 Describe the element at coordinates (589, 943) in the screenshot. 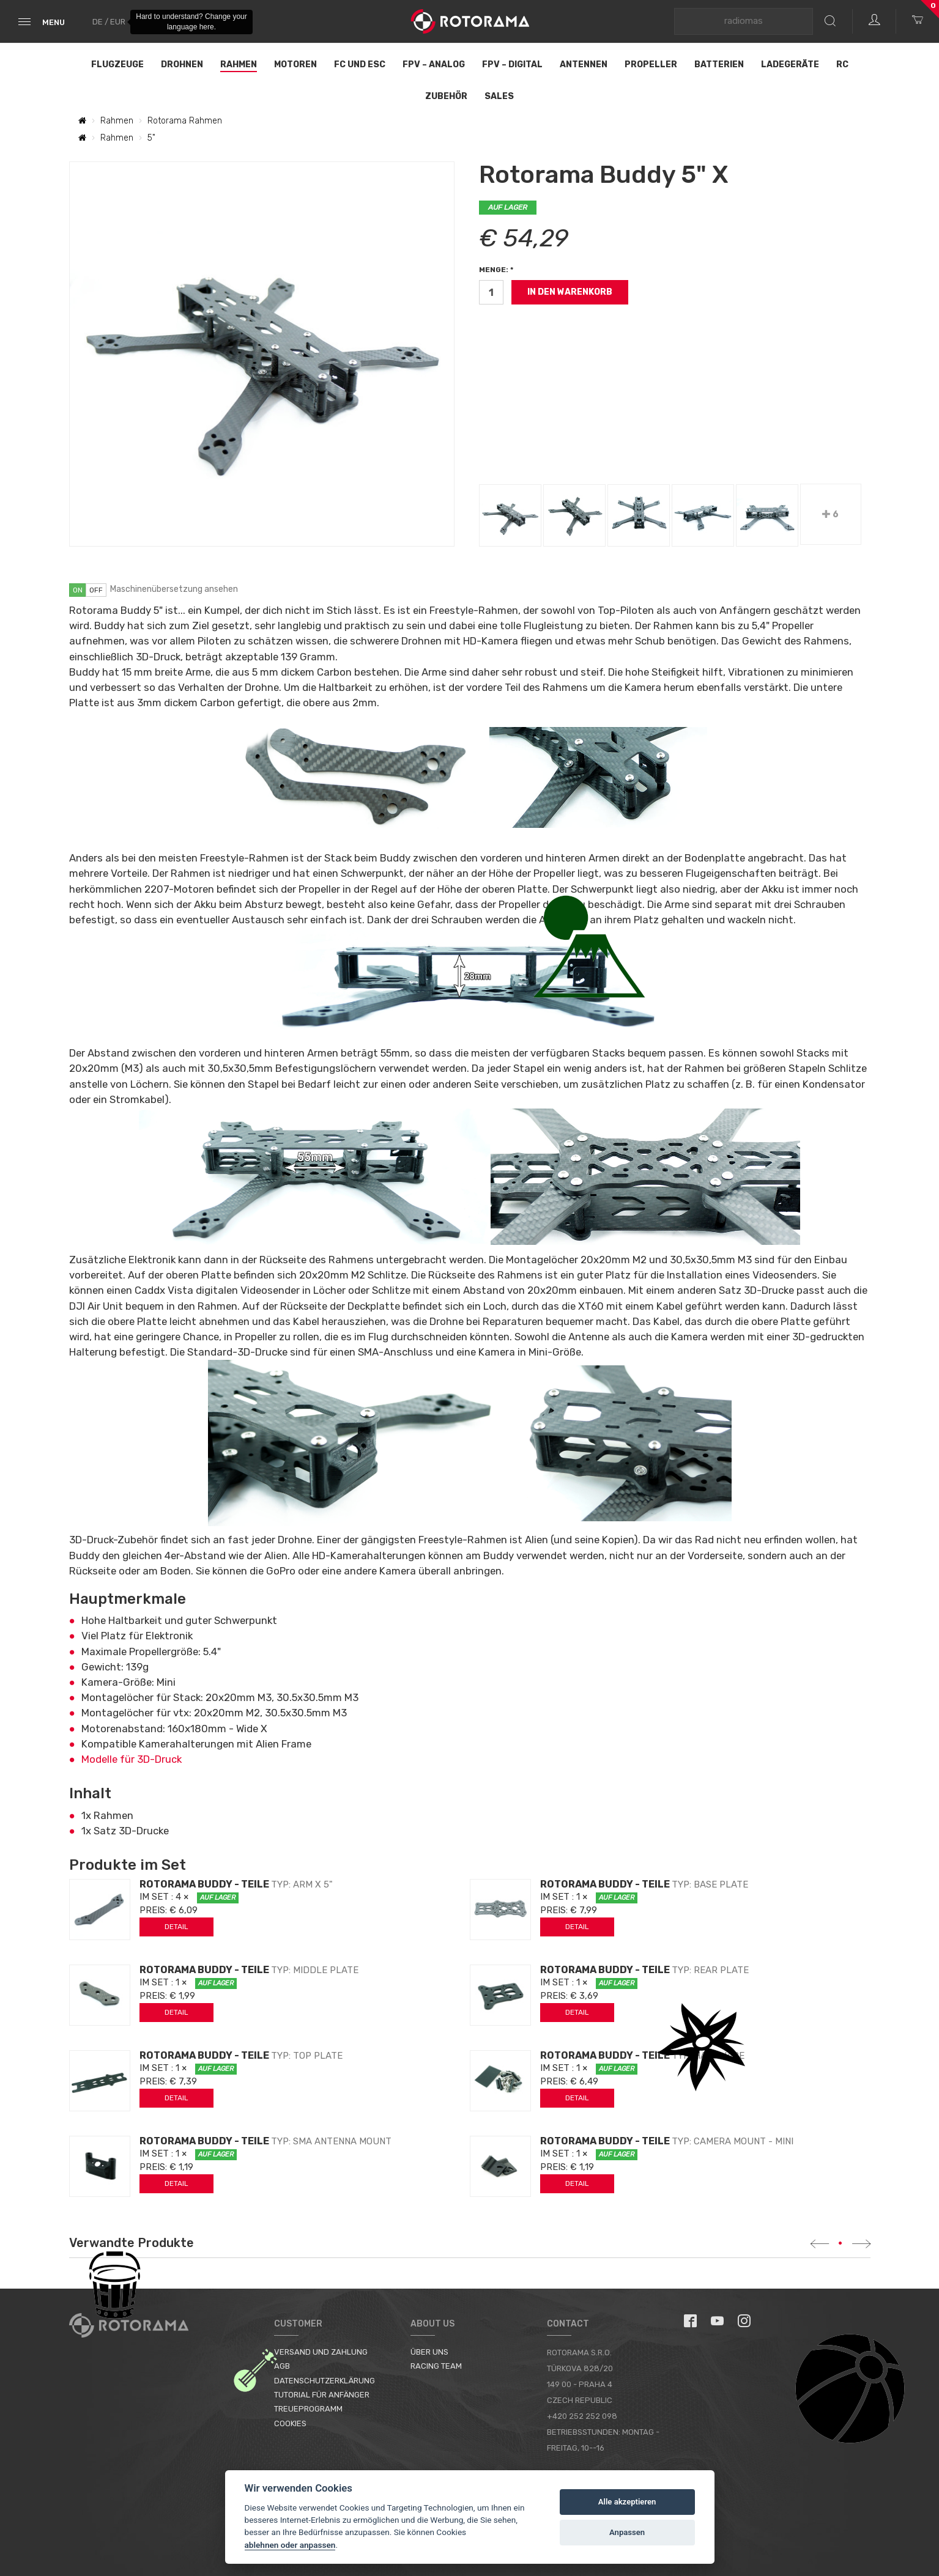

I see `represents Japan or Japanese-related content` at that location.